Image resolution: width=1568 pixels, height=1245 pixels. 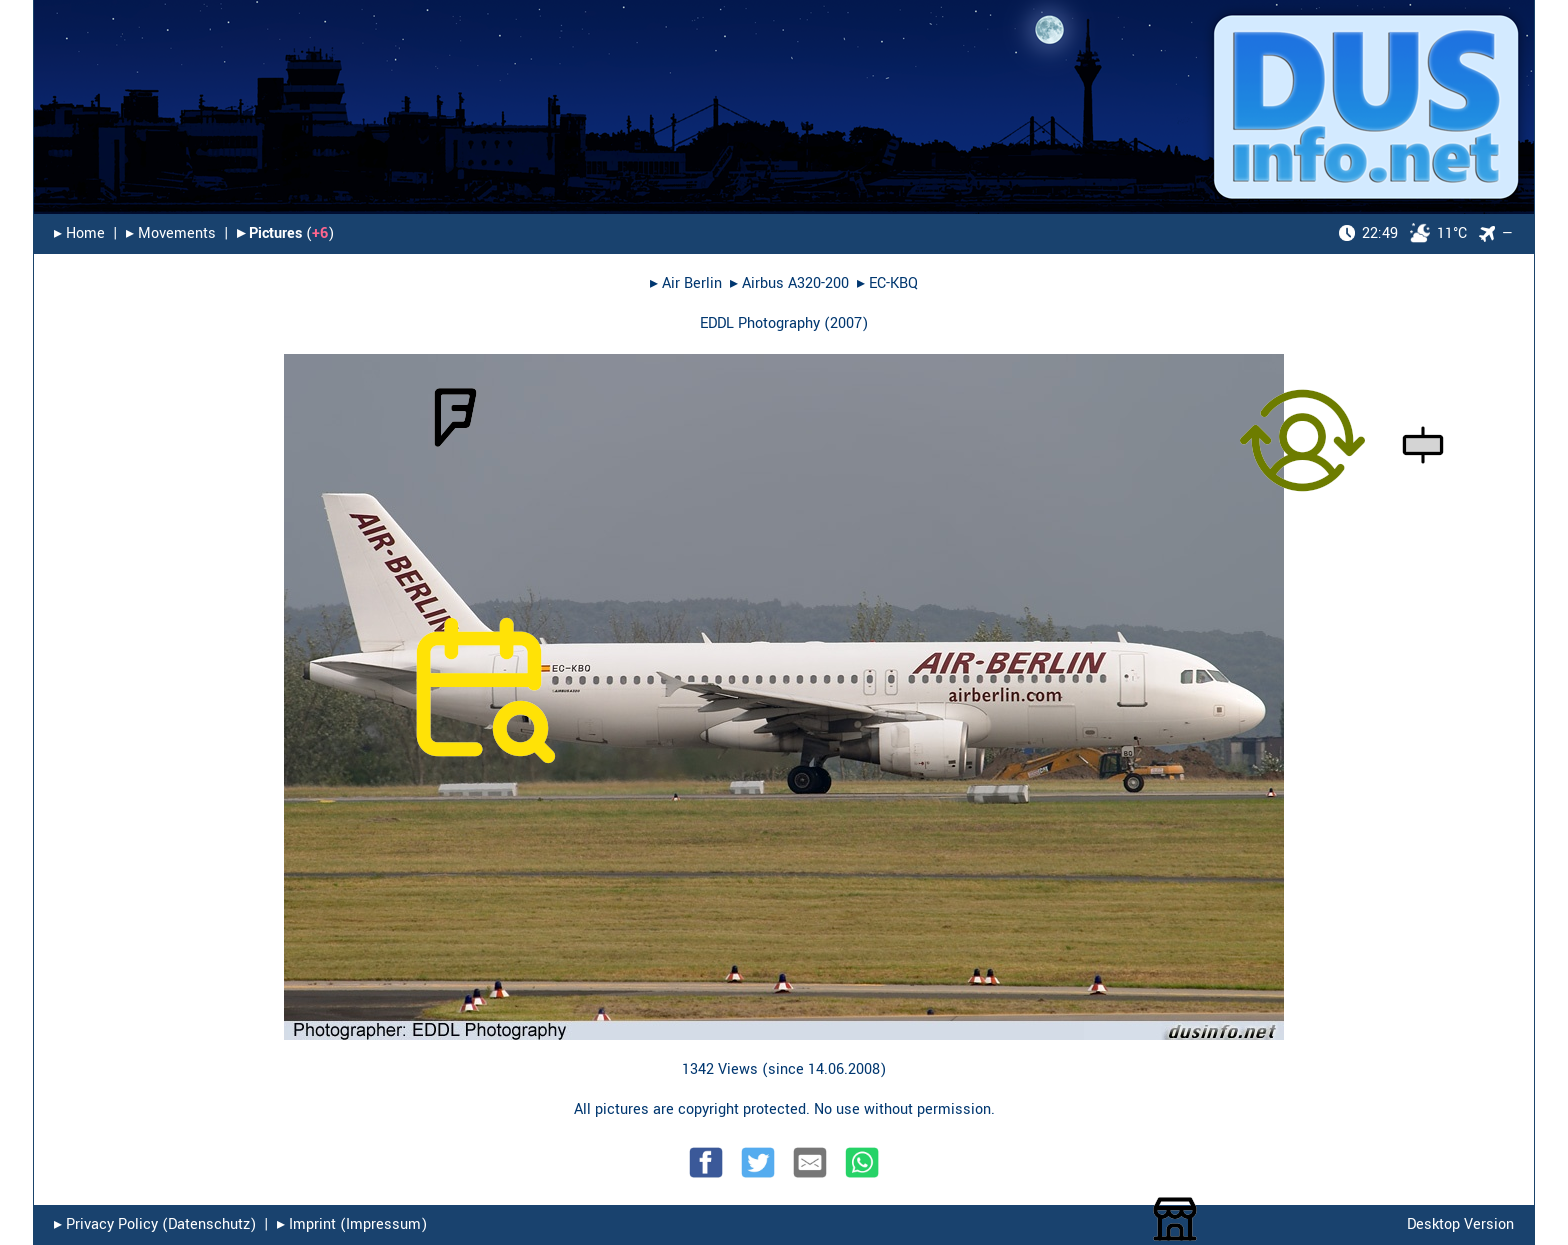 What do you see at coordinates (1423, 445) in the screenshot?
I see `center align object horizontally` at bounding box center [1423, 445].